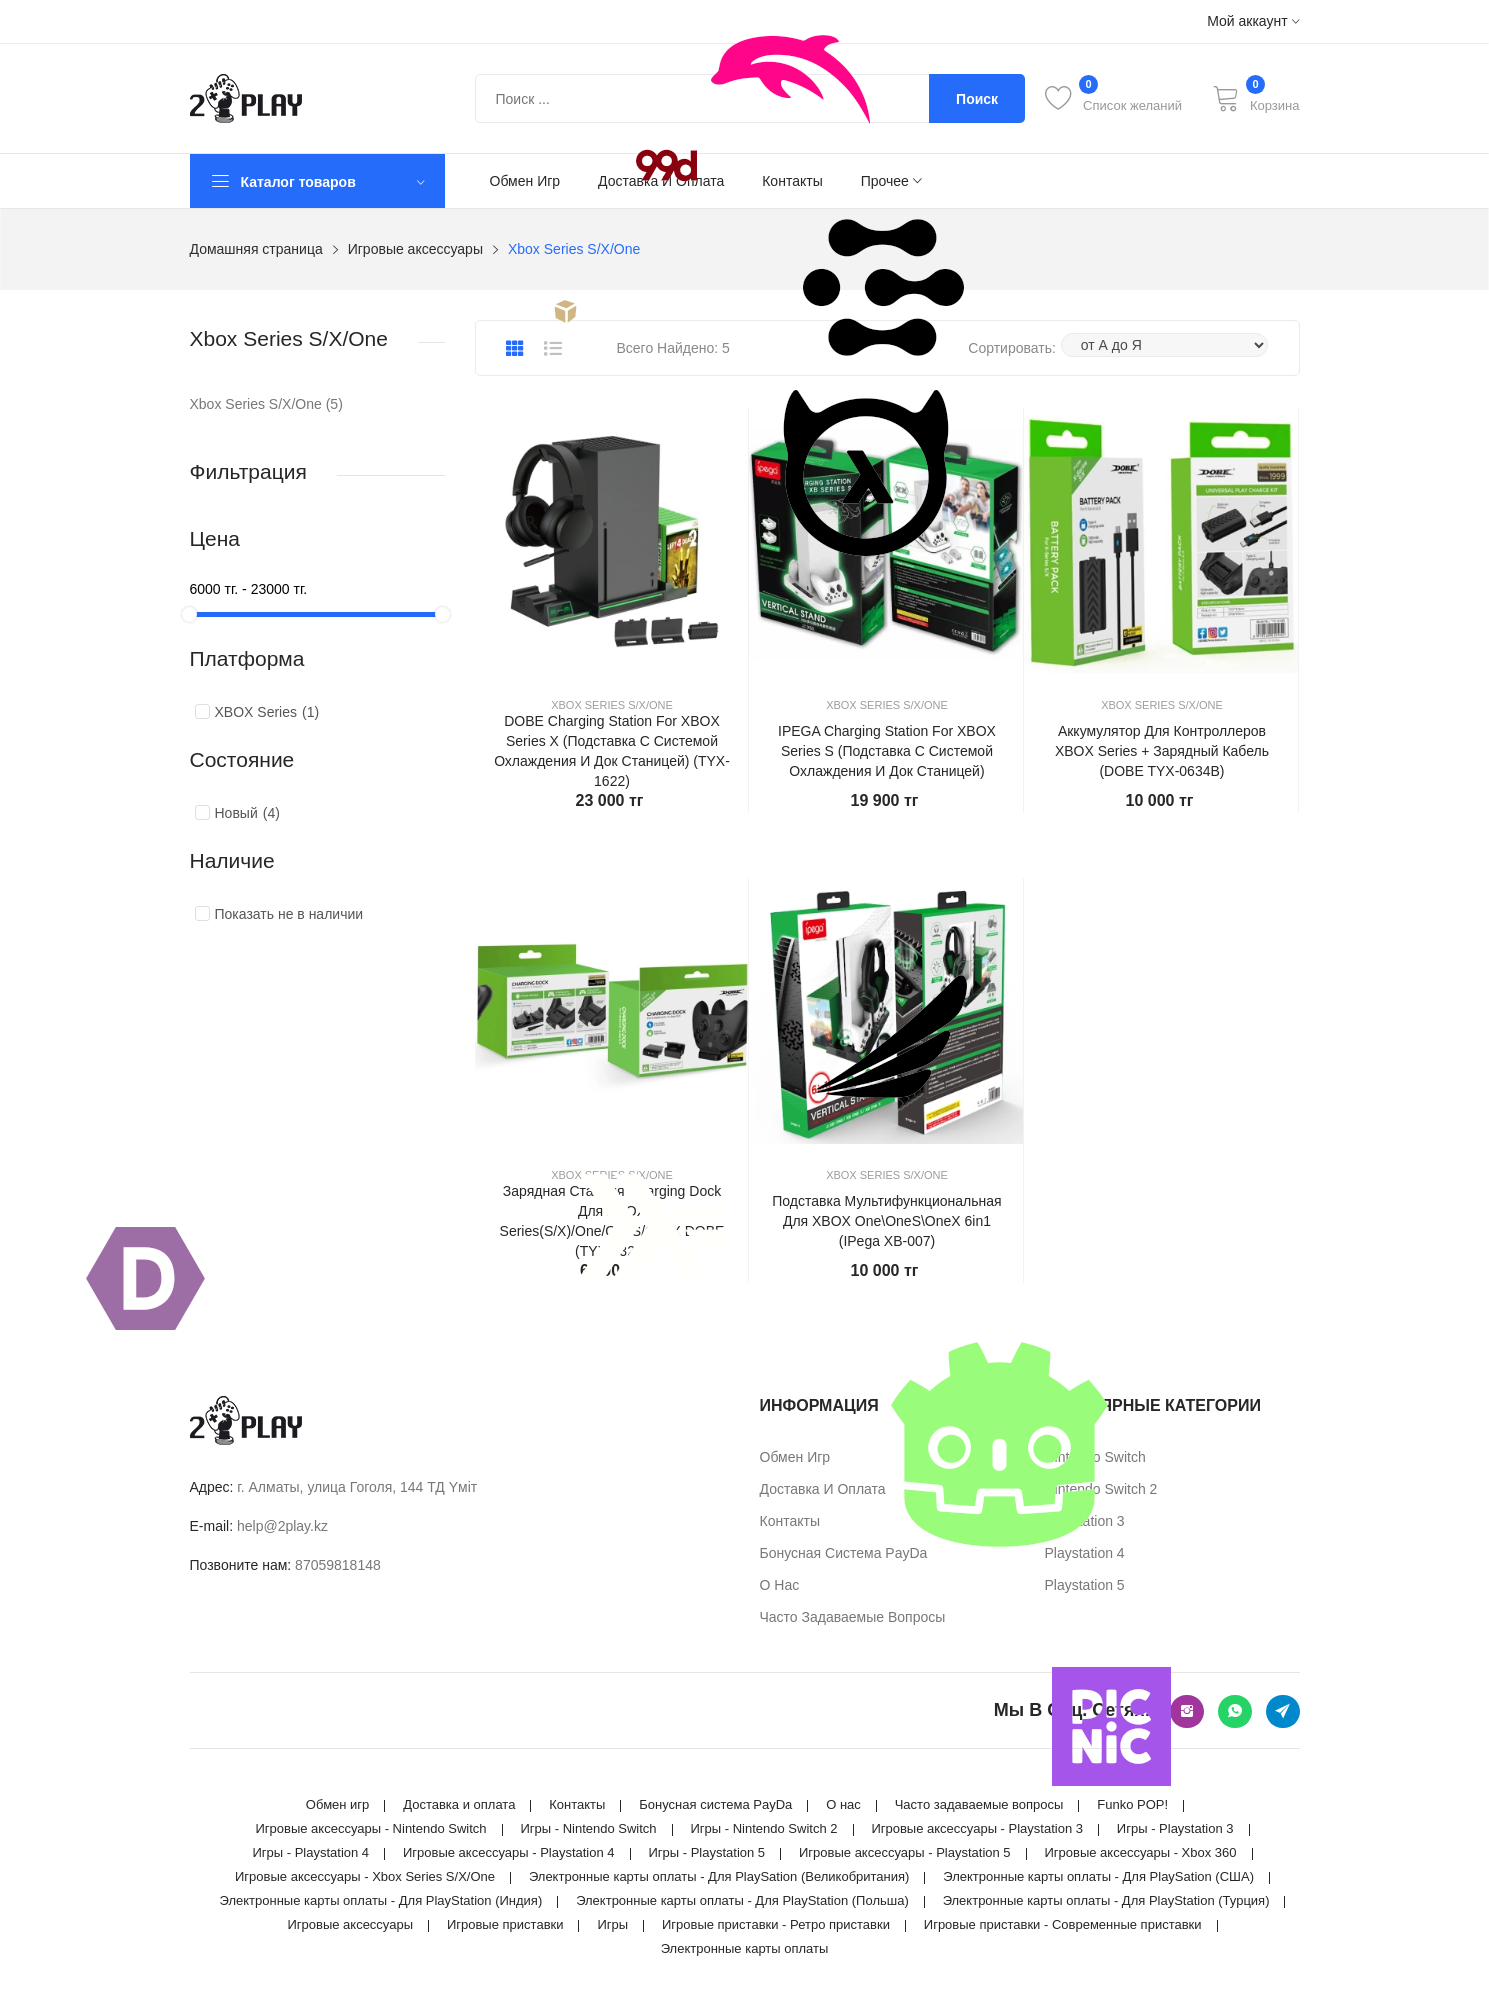 The image size is (1489, 2013). What do you see at coordinates (883, 287) in the screenshot?
I see `open the Clarifai app or service` at bounding box center [883, 287].